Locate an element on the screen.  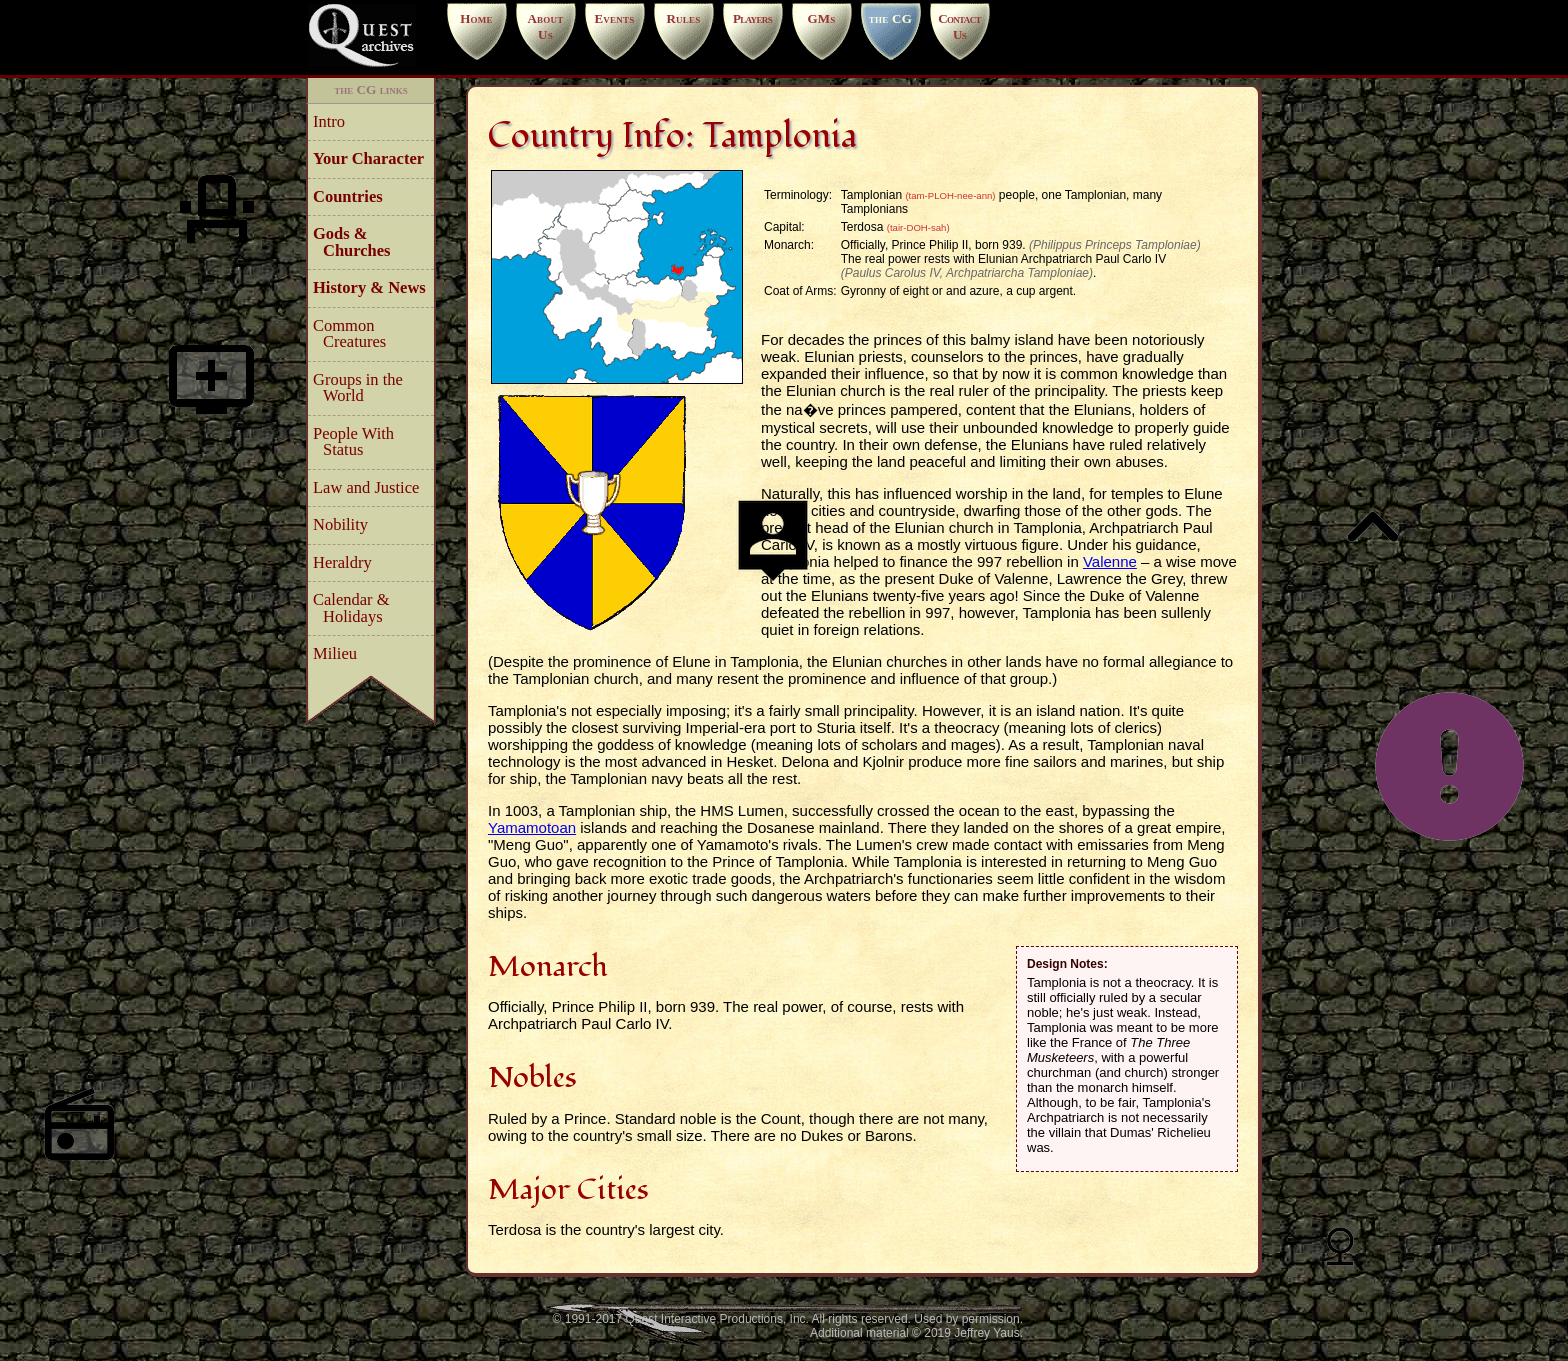
select or reserve a seat is located at coordinates (217, 209).